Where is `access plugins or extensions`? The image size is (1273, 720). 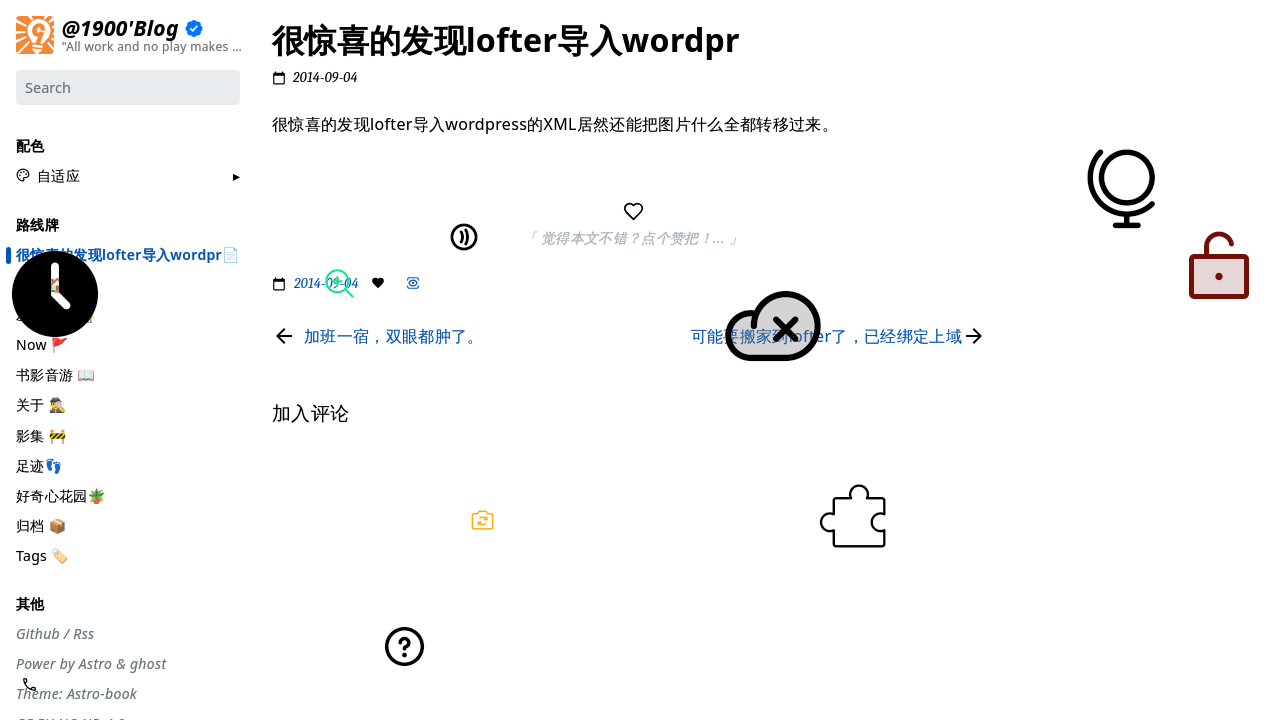 access plugins or extensions is located at coordinates (856, 518).